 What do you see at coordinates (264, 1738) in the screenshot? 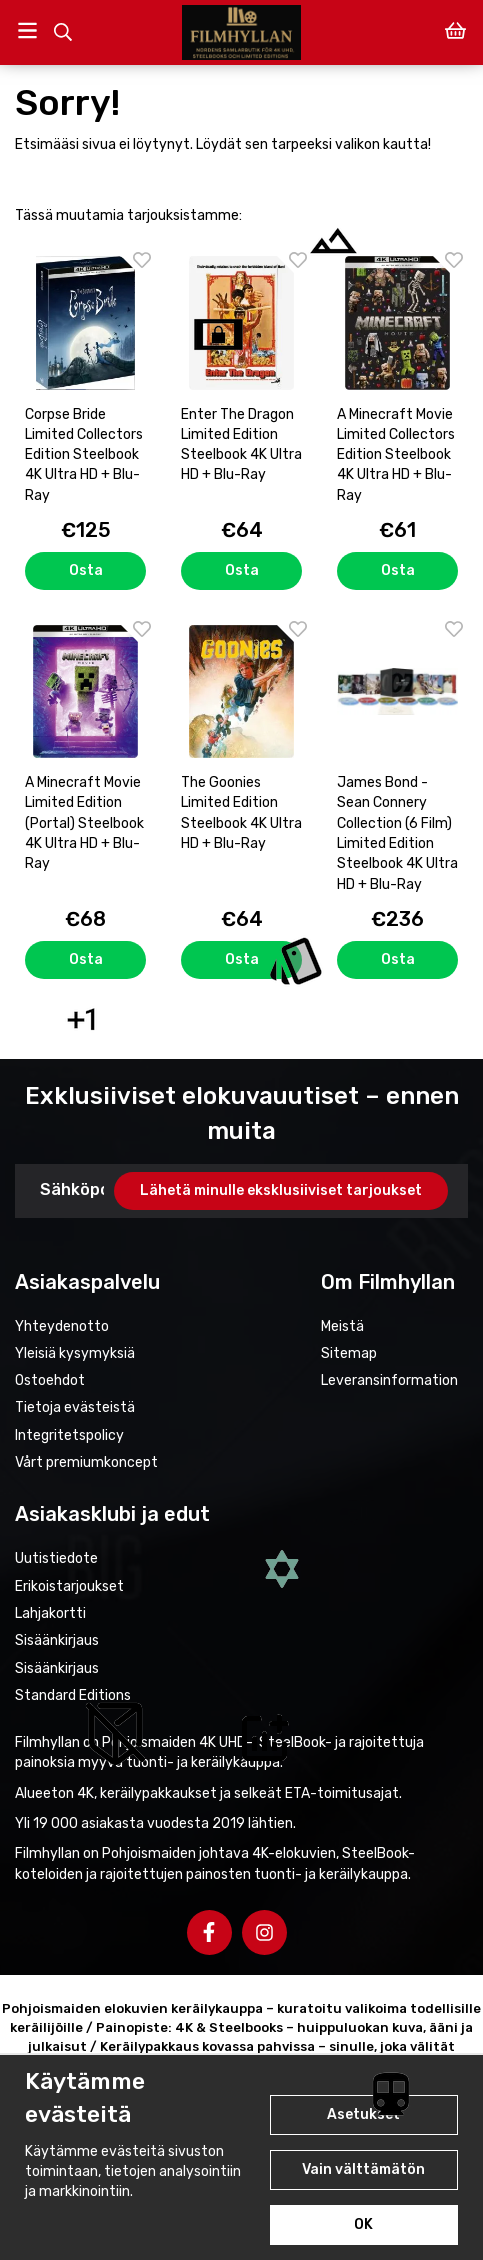
I see `add a new chart or graph` at bounding box center [264, 1738].